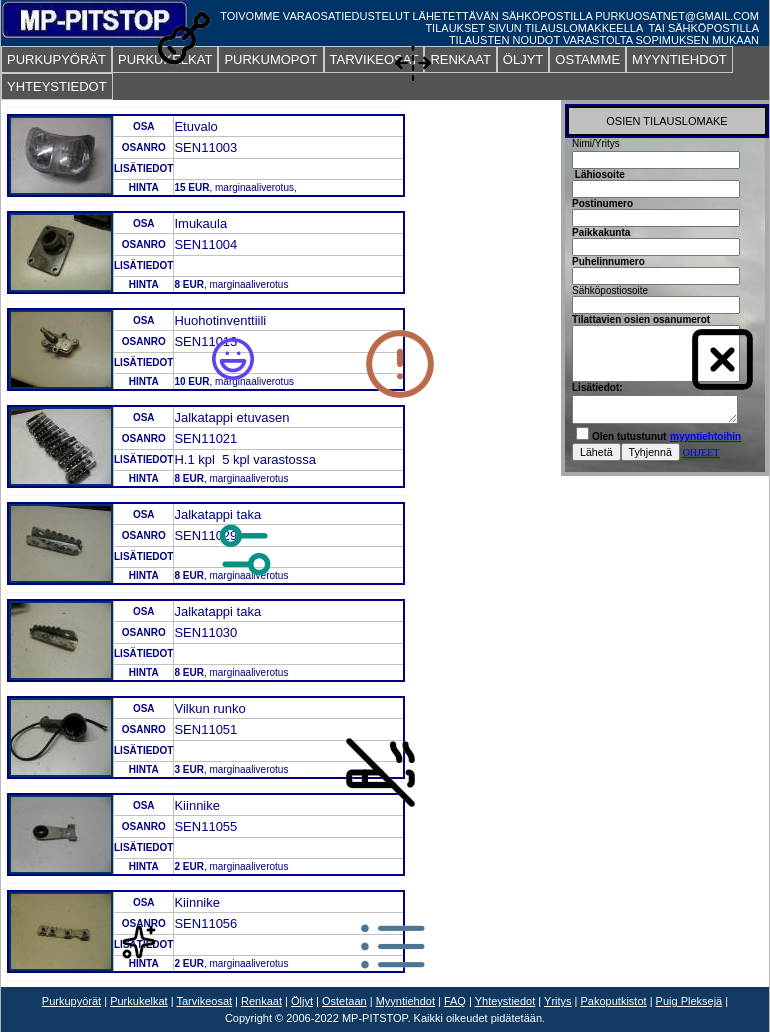  Describe the element at coordinates (722, 359) in the screenshot. I see `close or dismiss a dialog box` at that location.